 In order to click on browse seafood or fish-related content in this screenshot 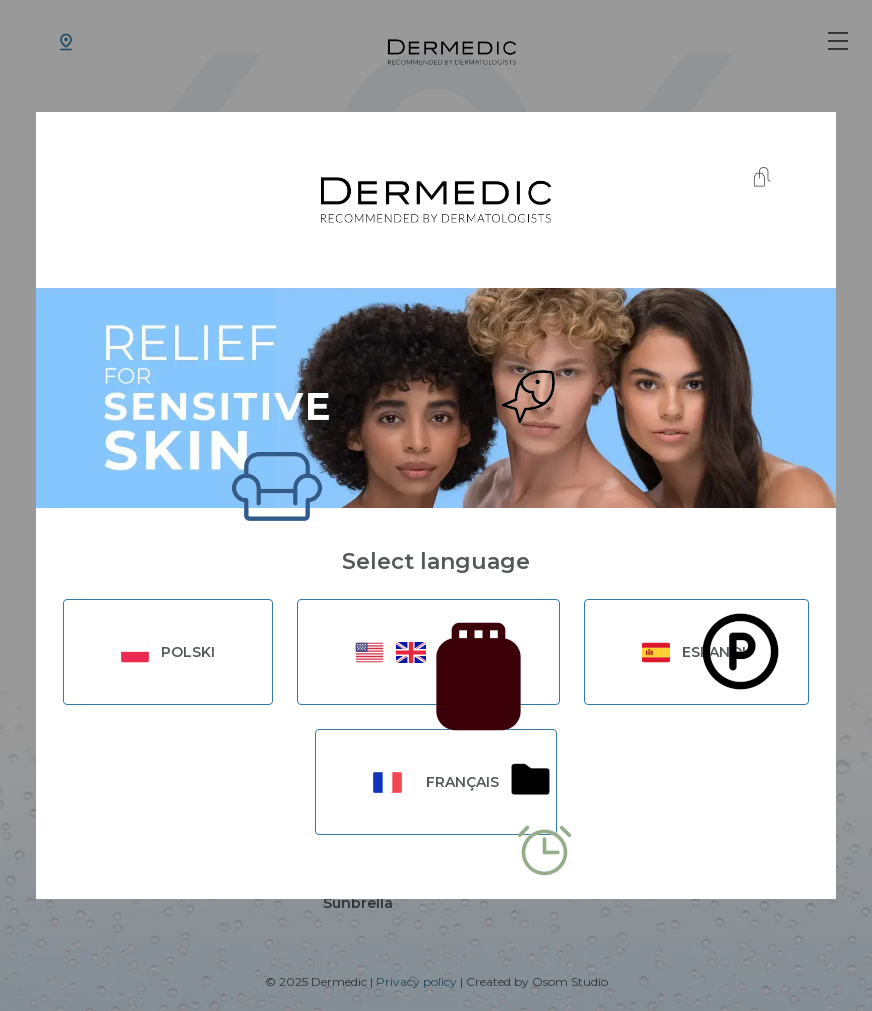, I will do `click(531, 394)`.